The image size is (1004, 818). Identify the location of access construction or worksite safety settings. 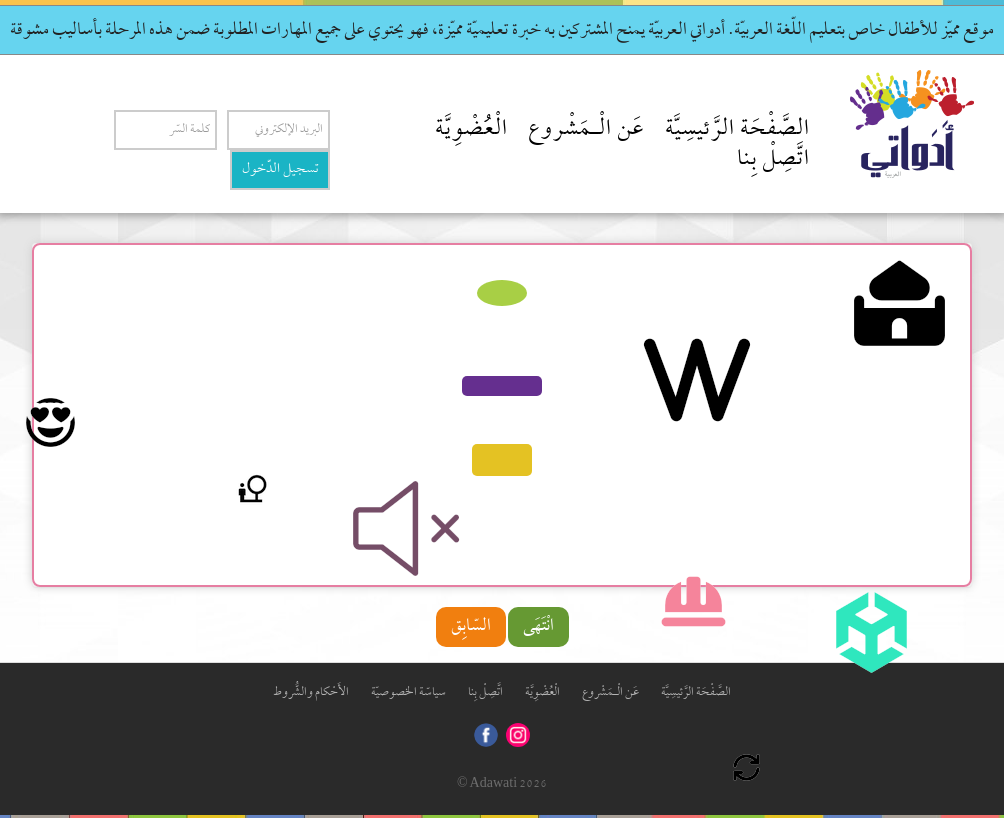
(693, 601).